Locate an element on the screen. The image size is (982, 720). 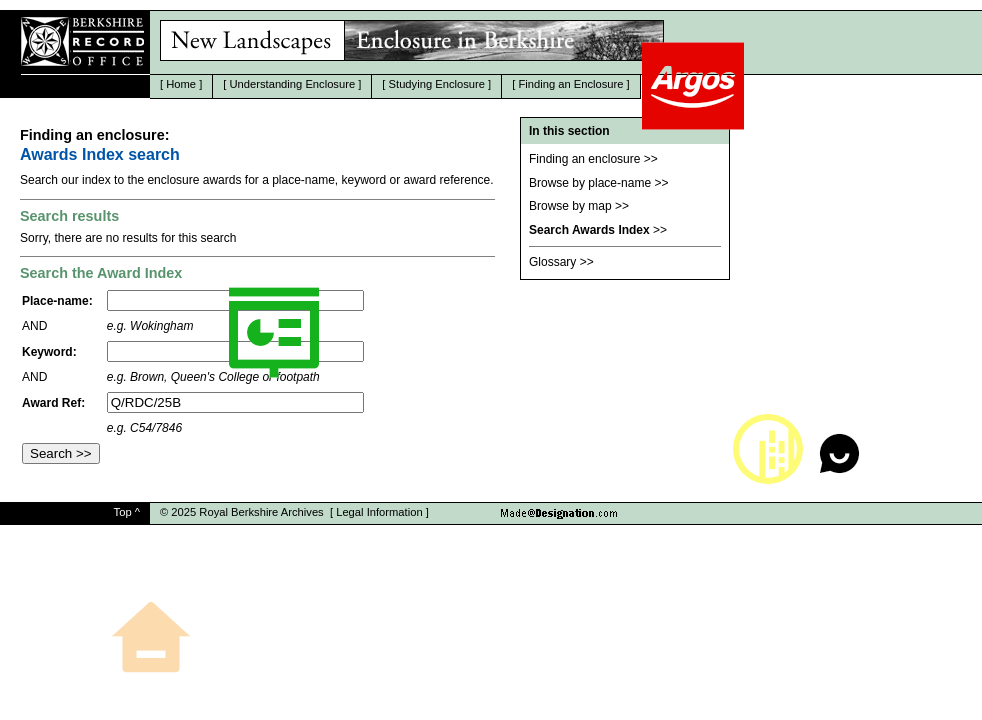
Argos retailer logo is located at coordinates (693, 86).